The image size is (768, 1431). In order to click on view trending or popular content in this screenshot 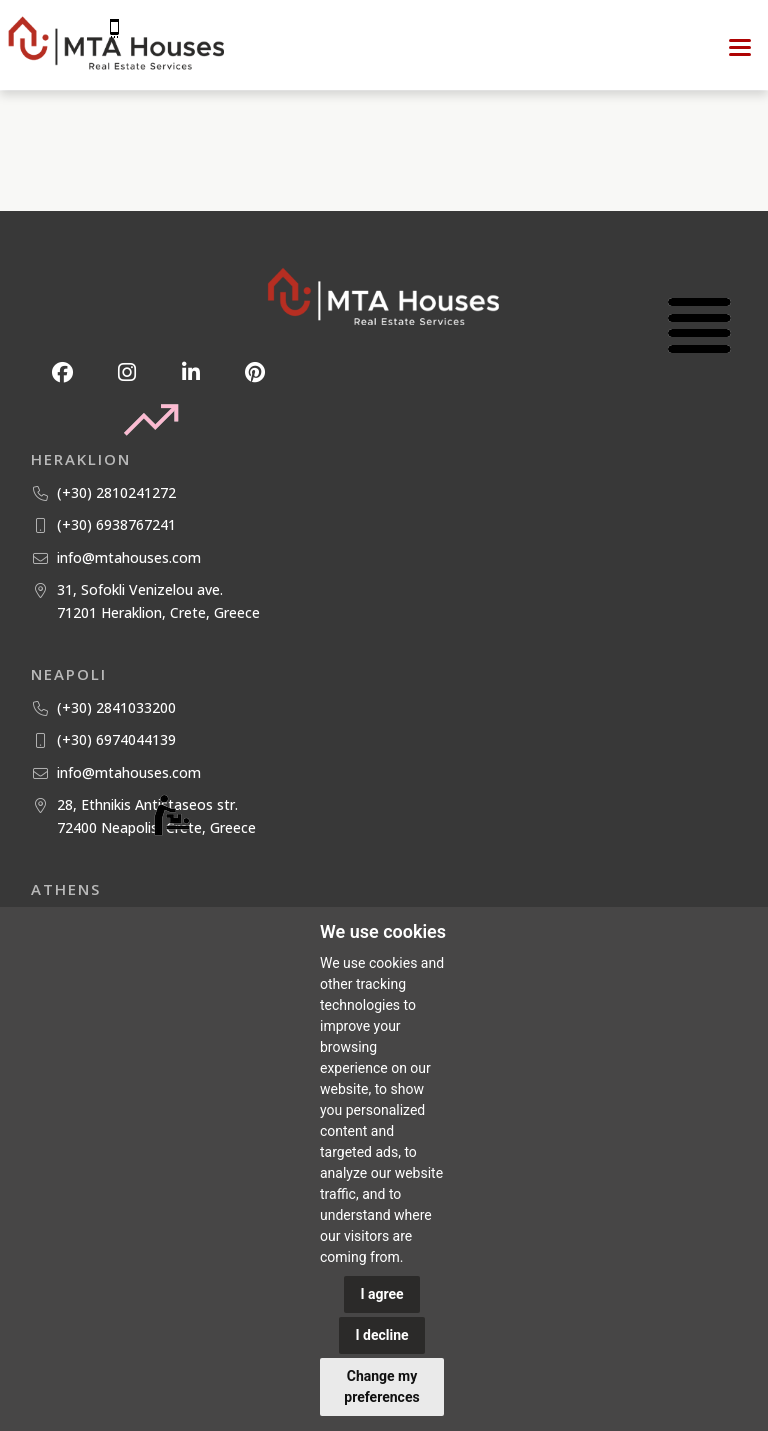, I will do `click(151, 419)`.